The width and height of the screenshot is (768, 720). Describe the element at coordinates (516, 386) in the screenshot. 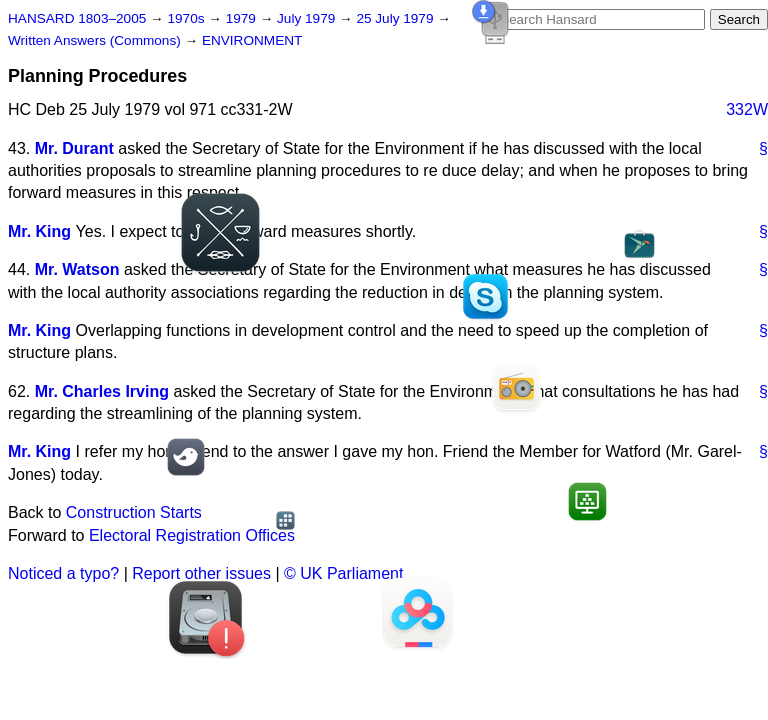

I see `open goodvibes internet radio app` at that location.